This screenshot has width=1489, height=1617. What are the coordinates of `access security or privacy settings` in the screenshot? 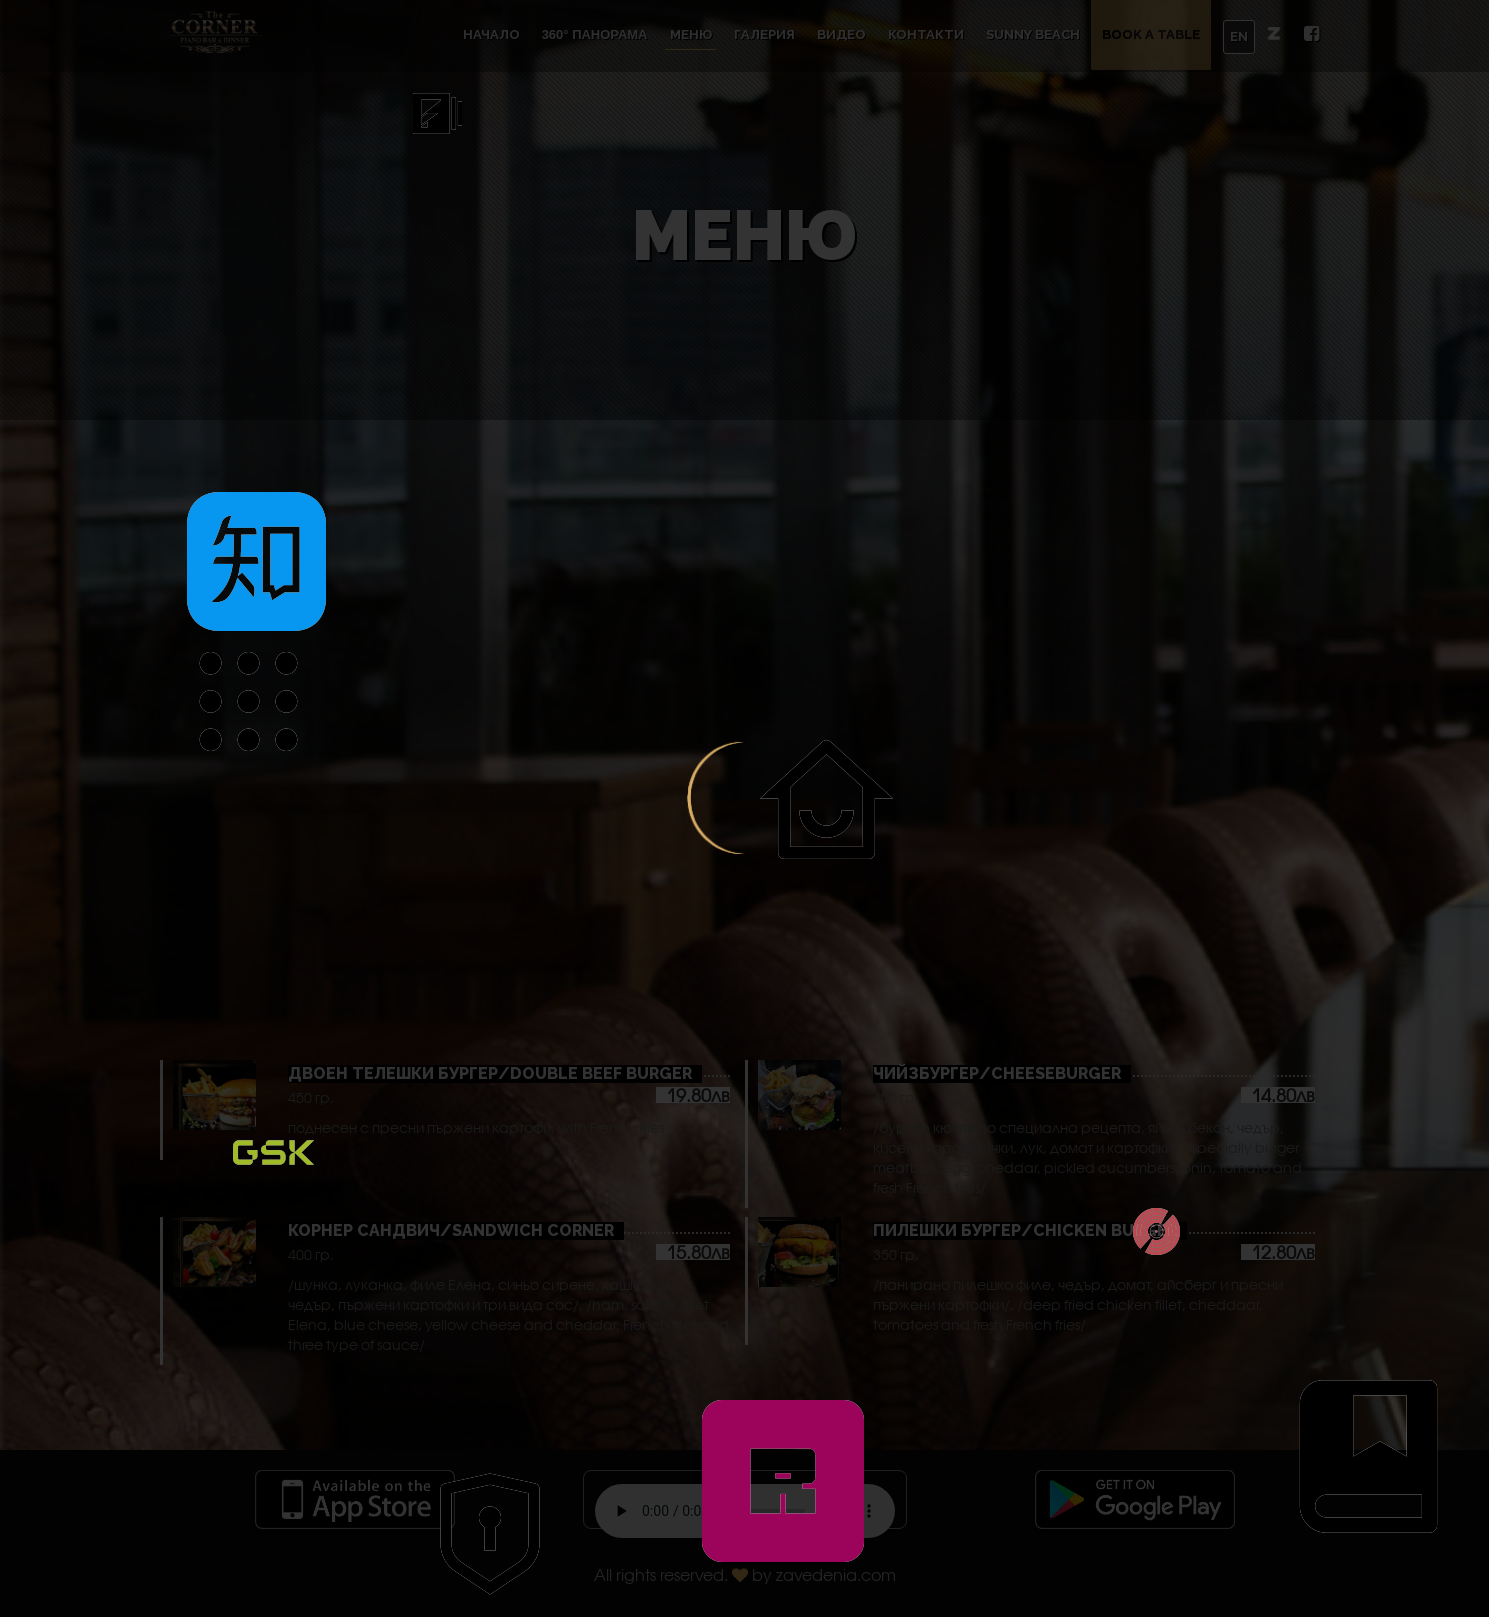 It's located at (490, 1534).